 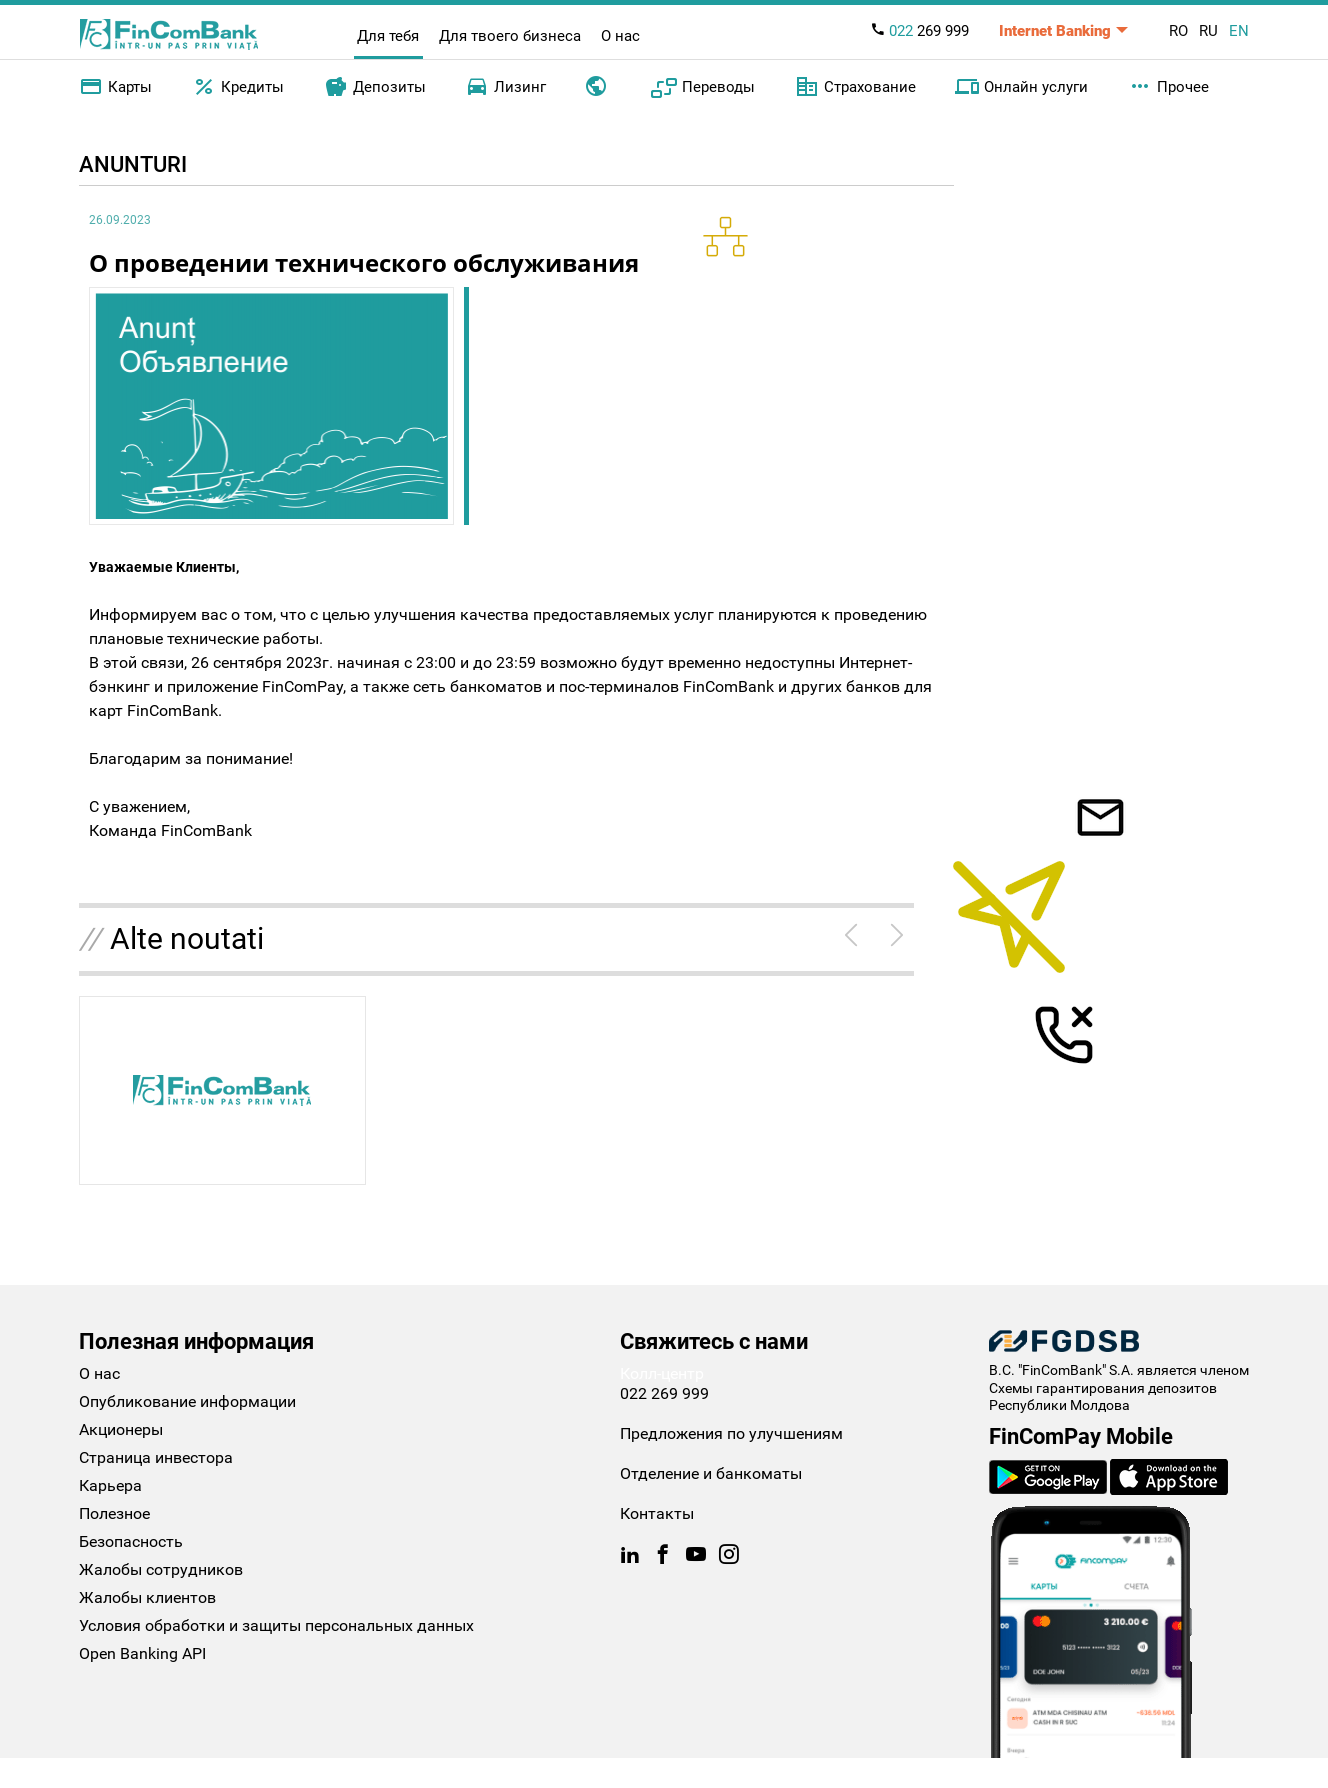 What do you see at coordinates (1009, 917) in the screenshot?
I see `navigation or GPS is currently disabled` at bounding box center [1009, 917].